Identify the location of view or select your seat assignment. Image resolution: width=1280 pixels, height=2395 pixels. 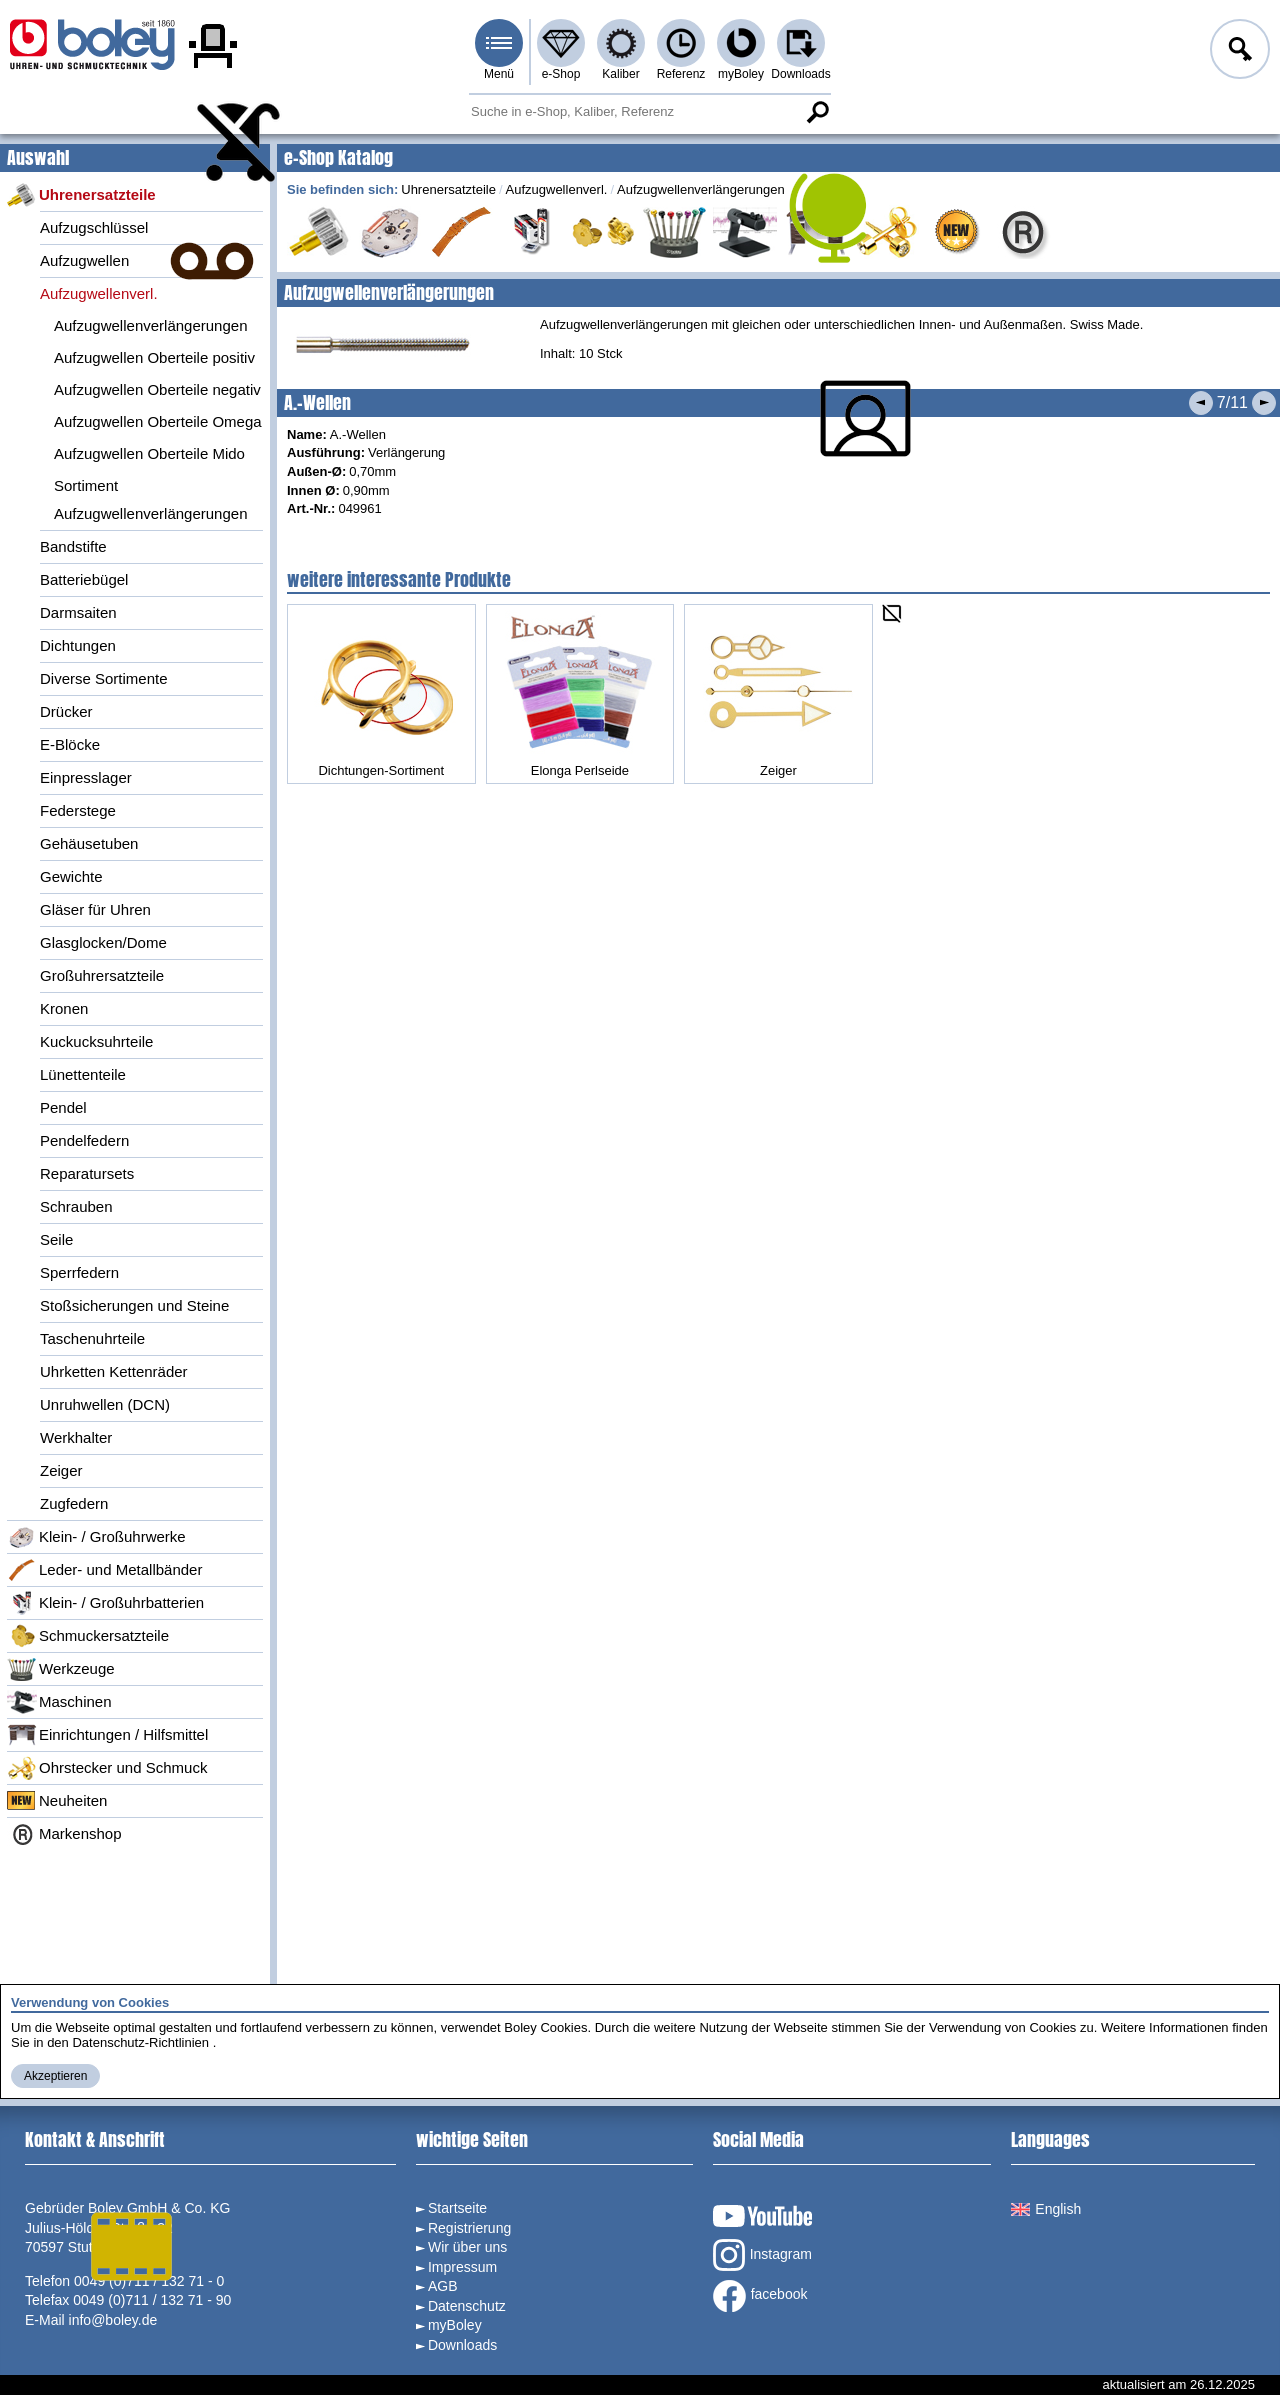
(213, 46).